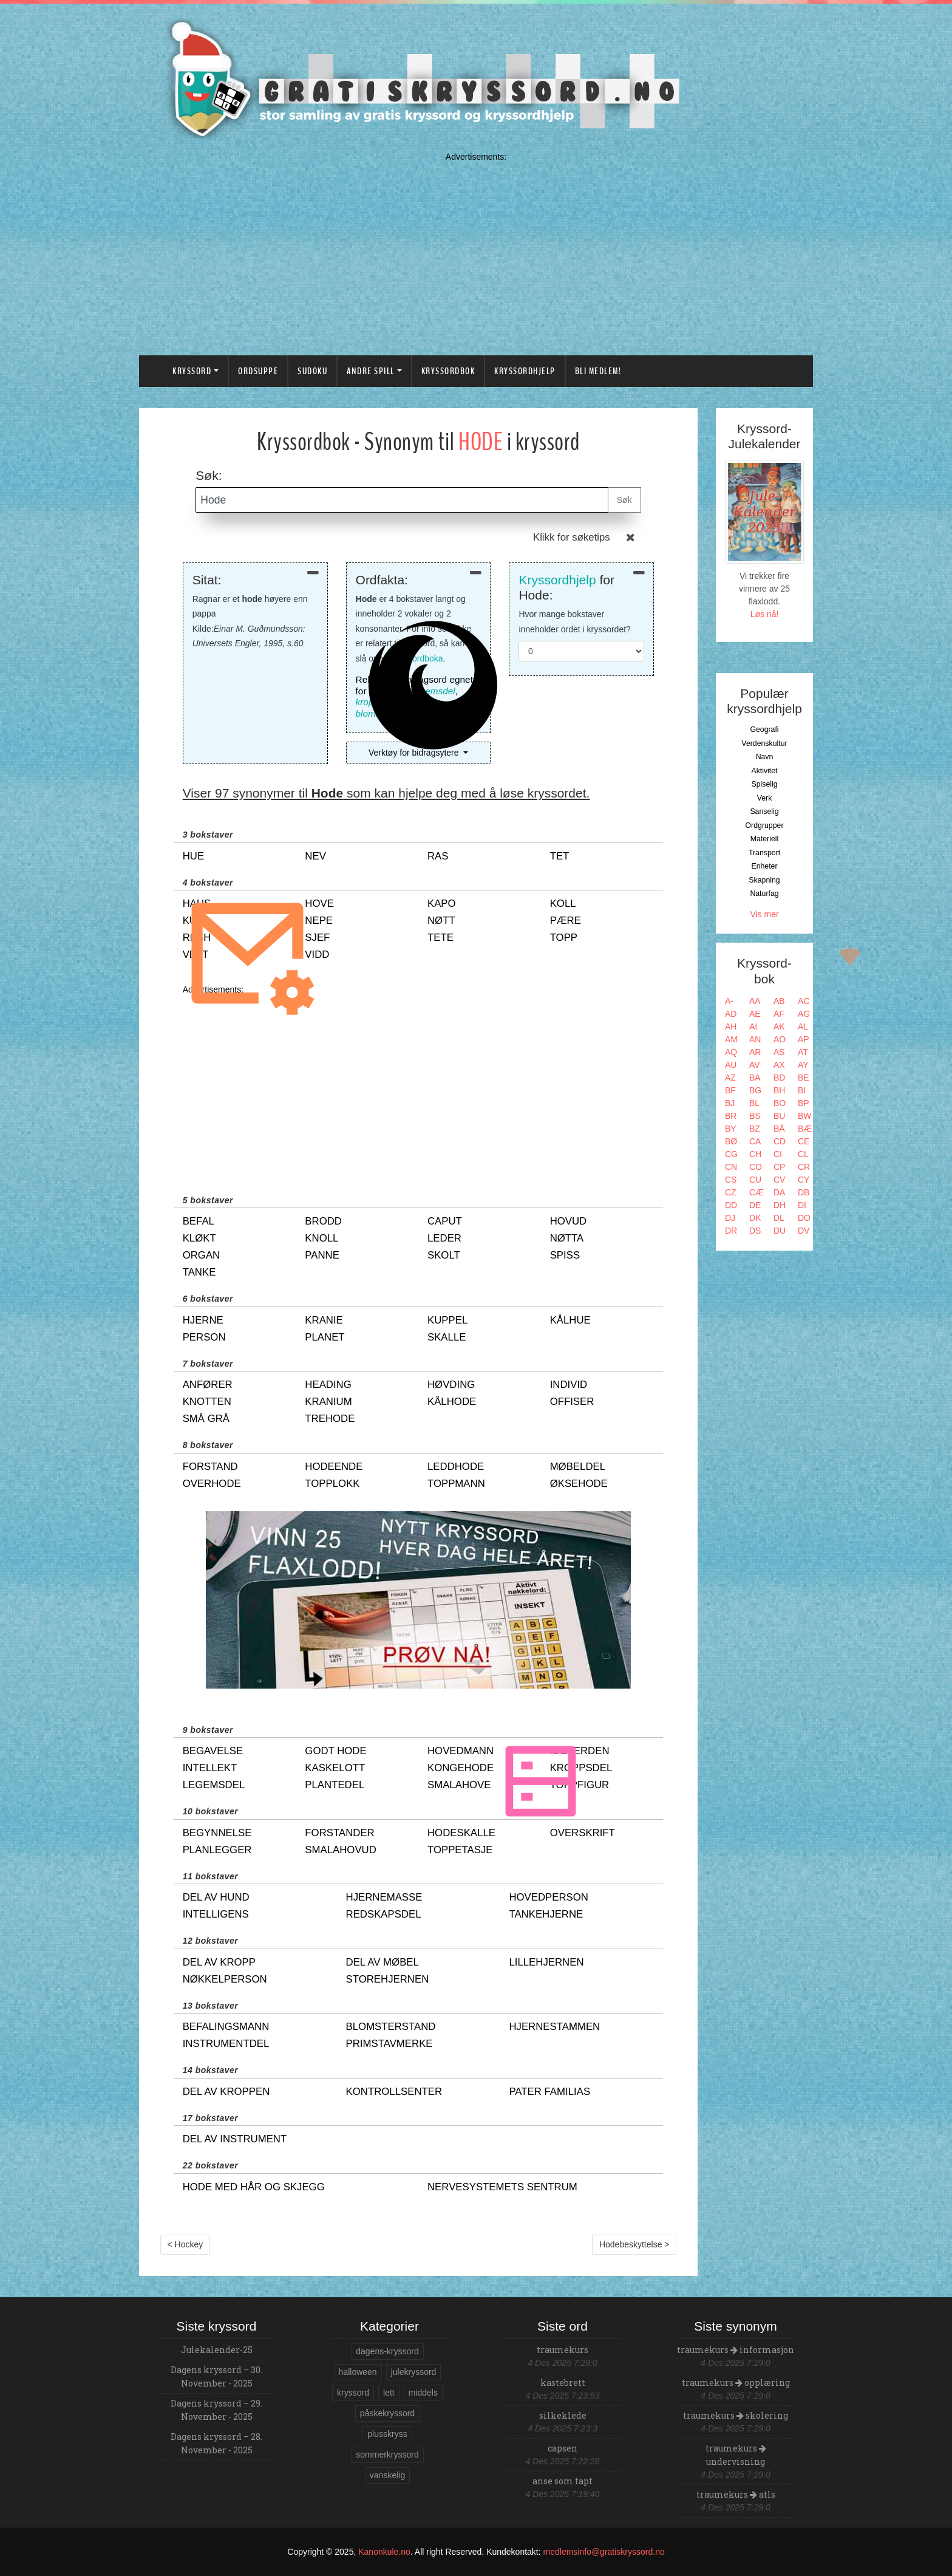 The image size is (952, 2576). Describe the element at coordinates (247, 953) in the screenshot. I see `access email settings` at that location.